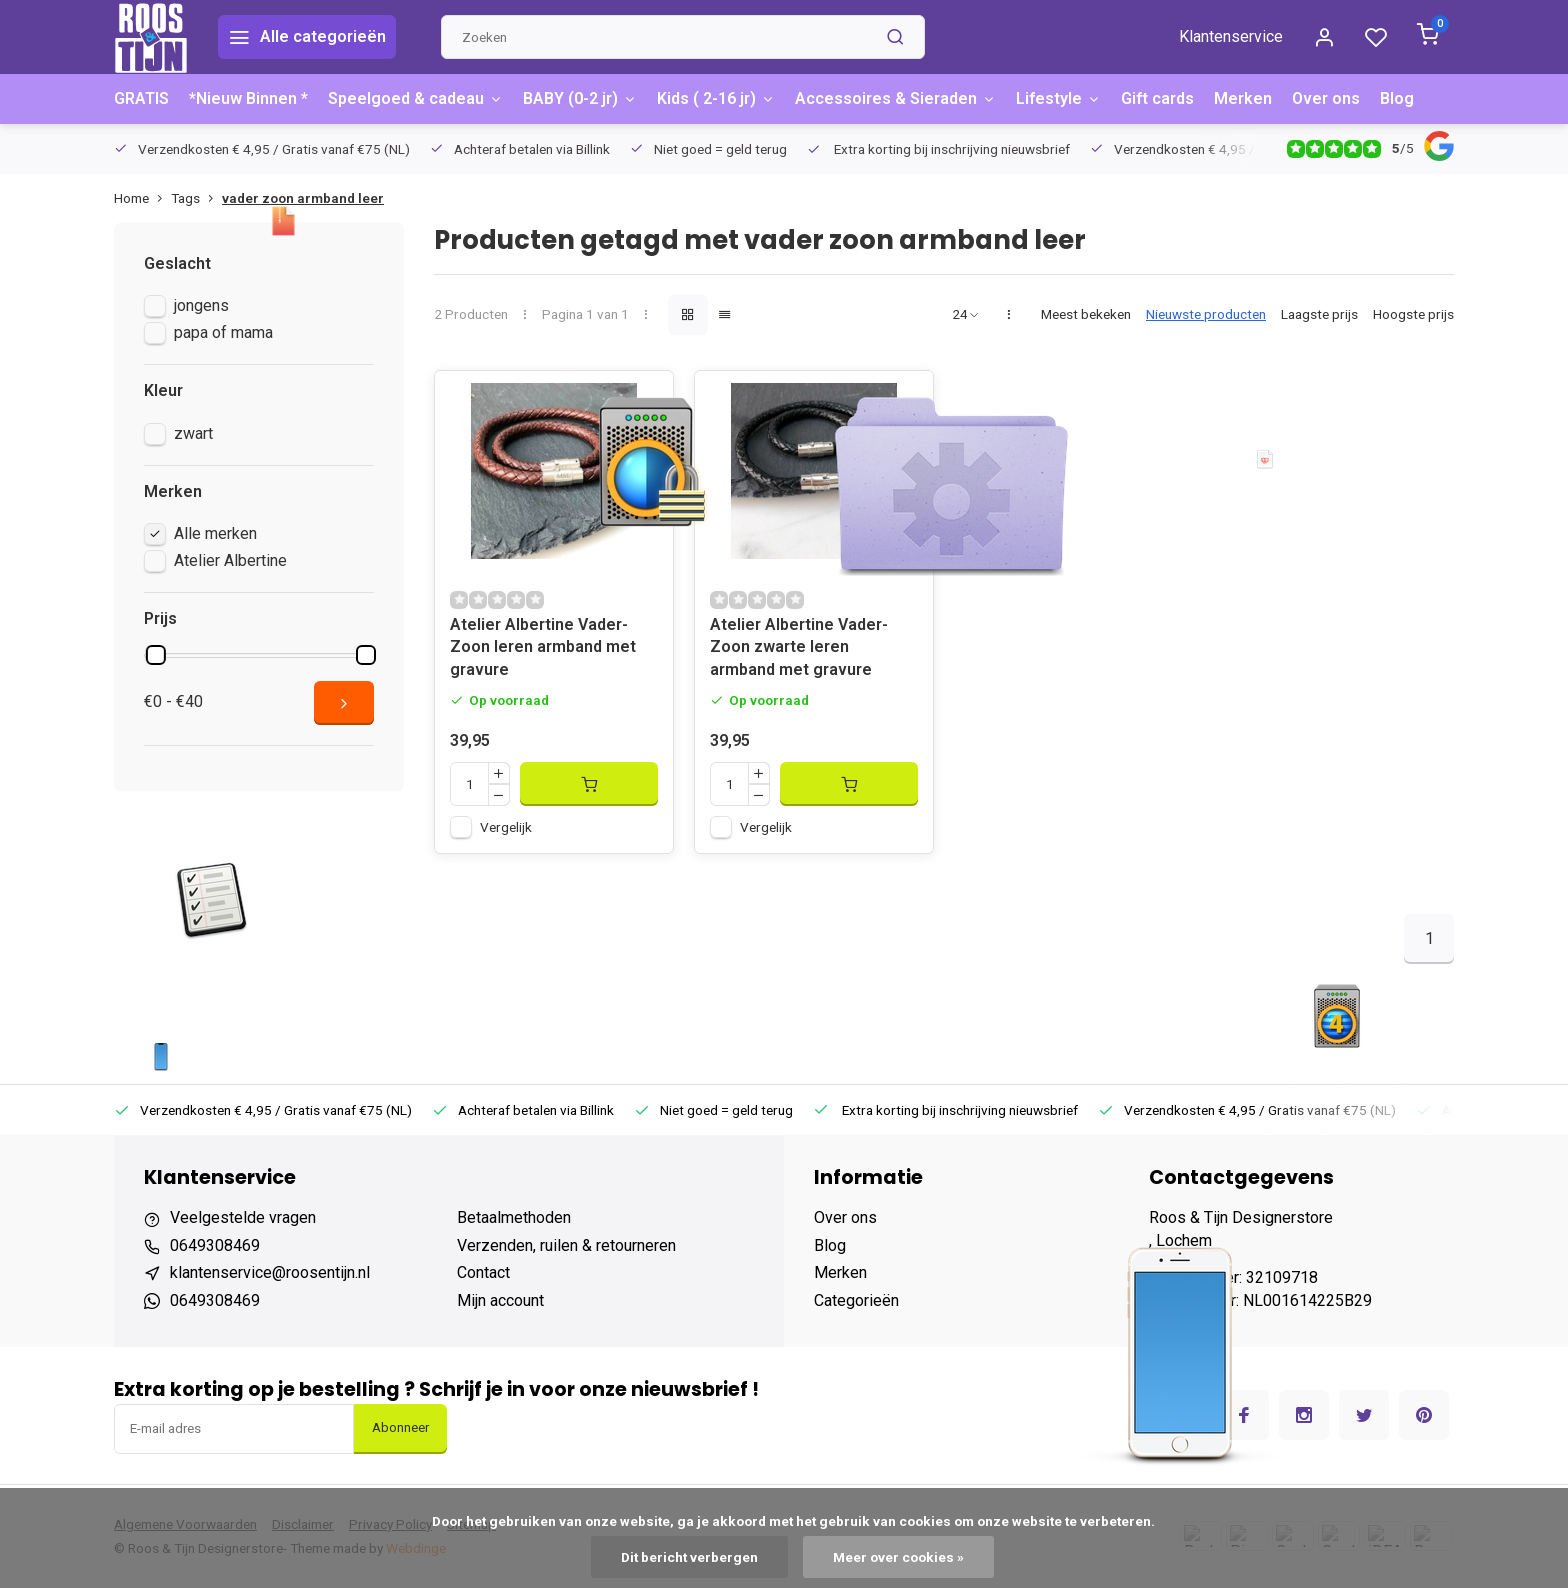 Image resolution: width=1568 pixels, height=1588 pixels. Describe the element at coordinates (1180, 1356) in the screenshot. I see `iPhone 7 device icon for system identification` at that location.